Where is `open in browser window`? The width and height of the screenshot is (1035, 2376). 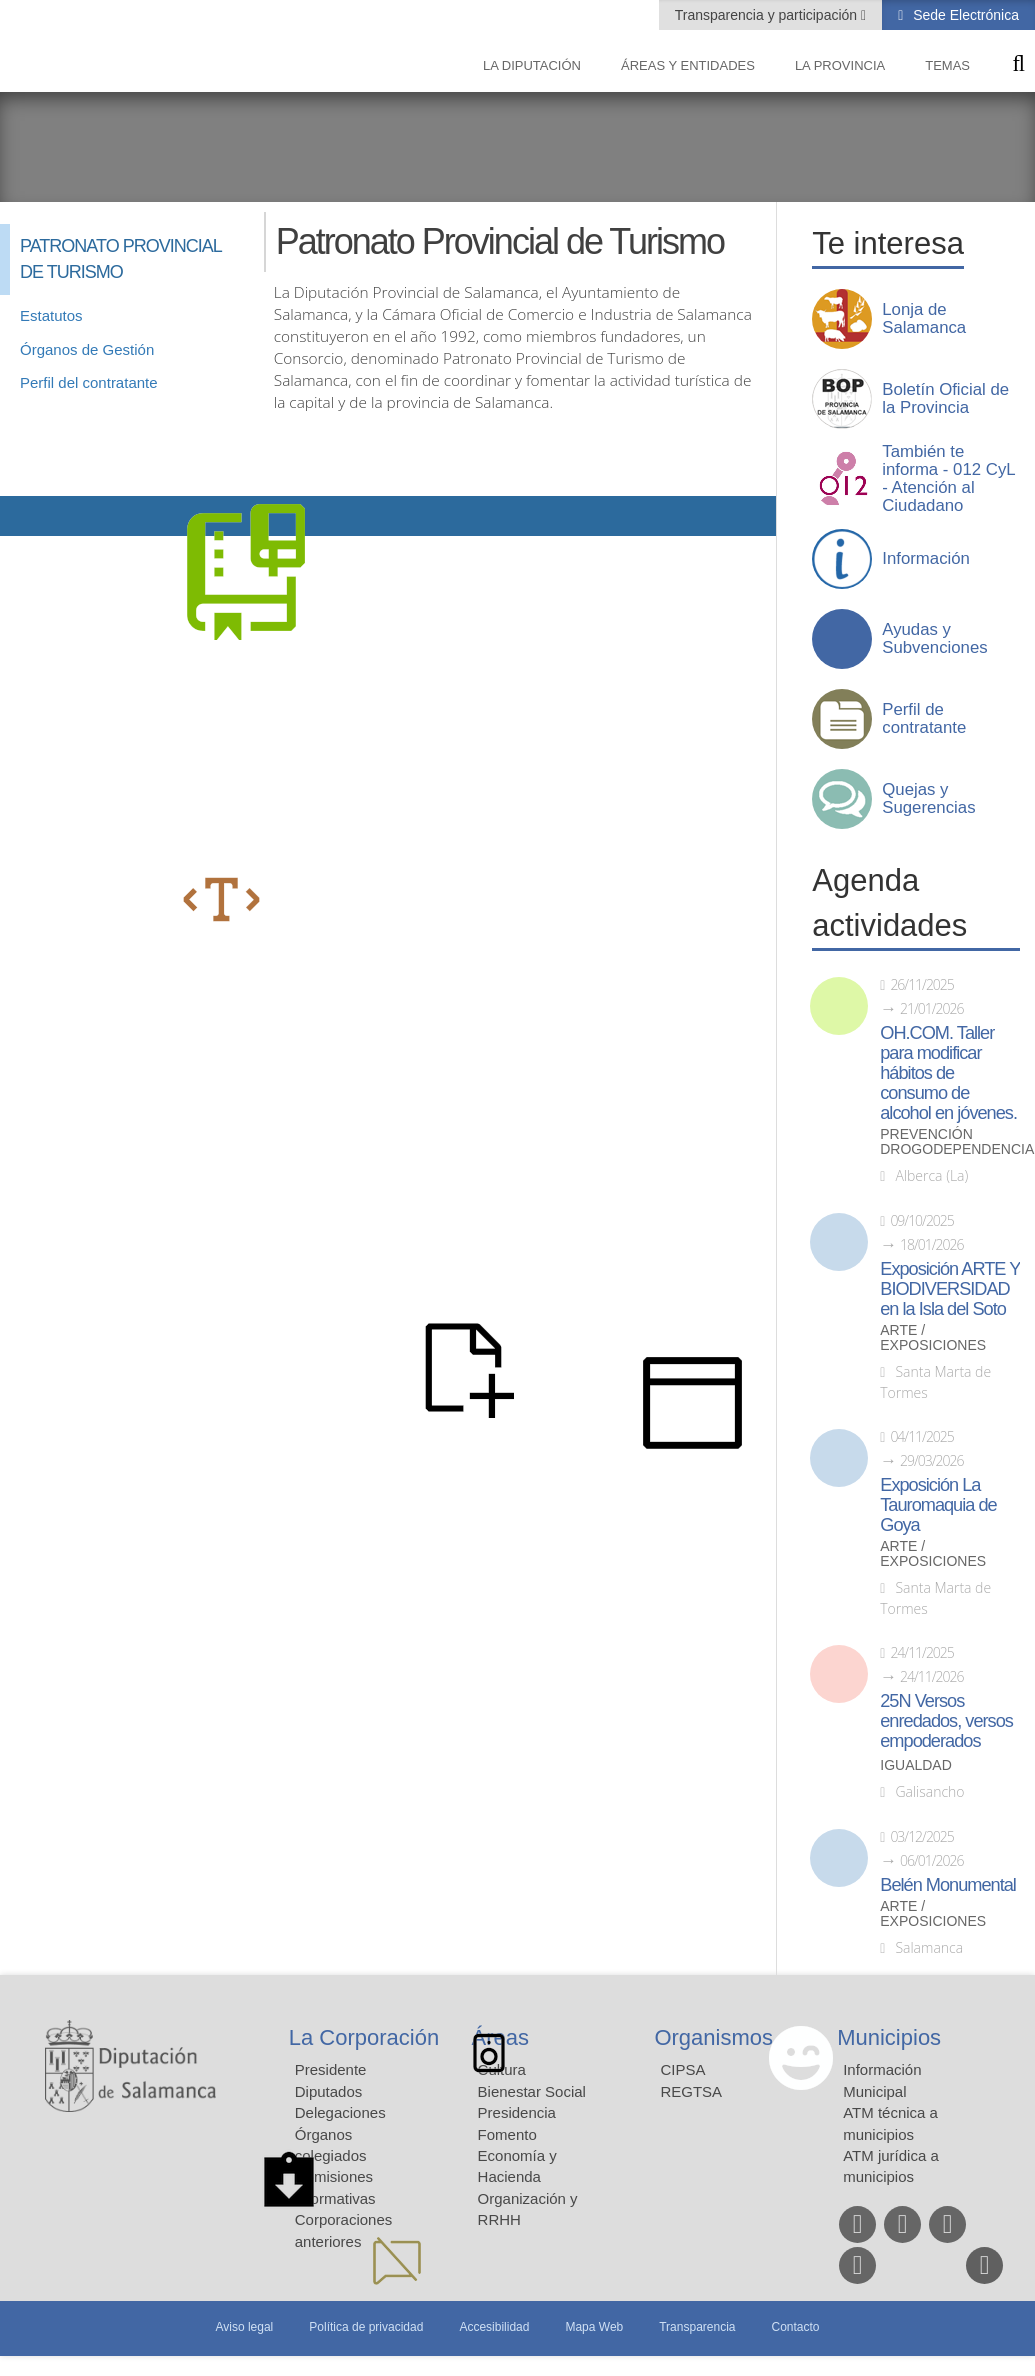
open in browser window is located at coordinates (692, 1406).